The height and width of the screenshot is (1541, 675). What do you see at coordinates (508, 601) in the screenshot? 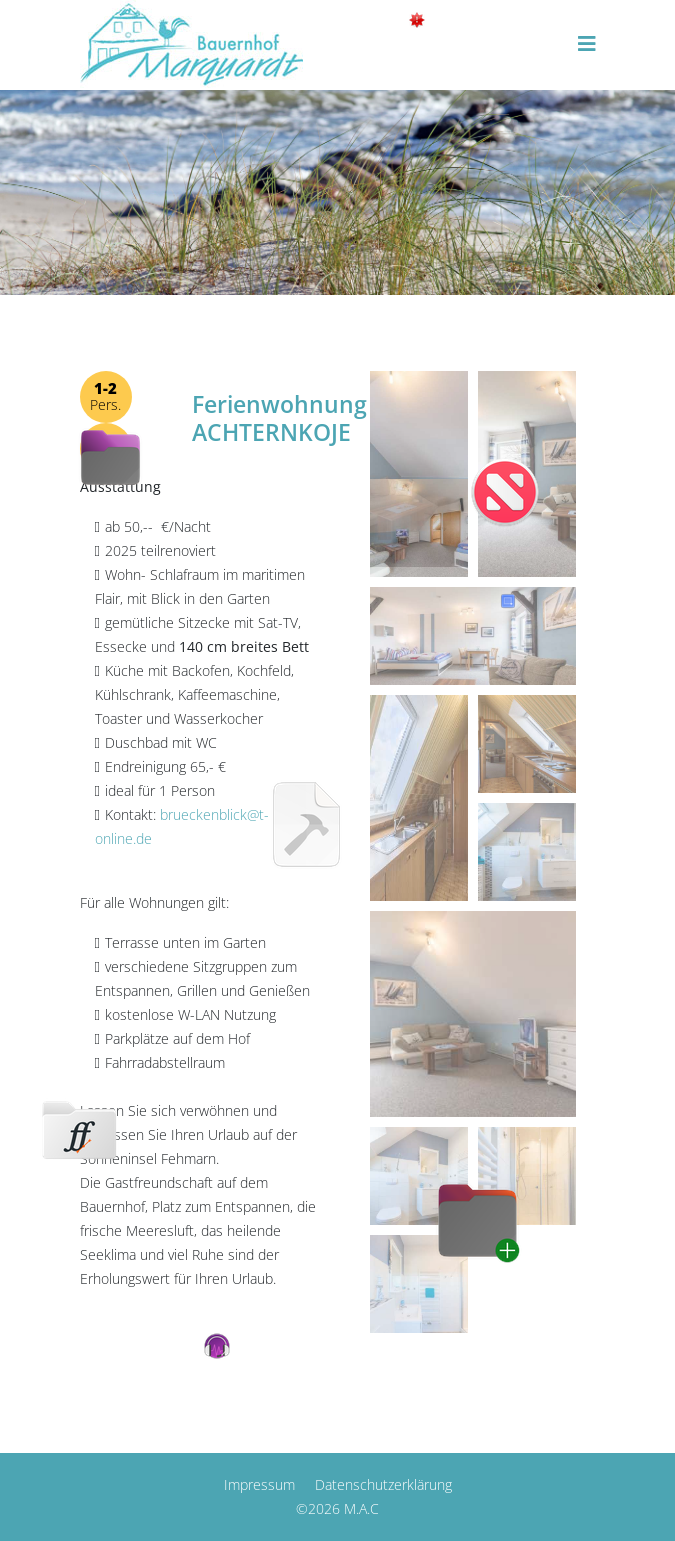
I see `take a screenshot` at bounding box center [508, 601].